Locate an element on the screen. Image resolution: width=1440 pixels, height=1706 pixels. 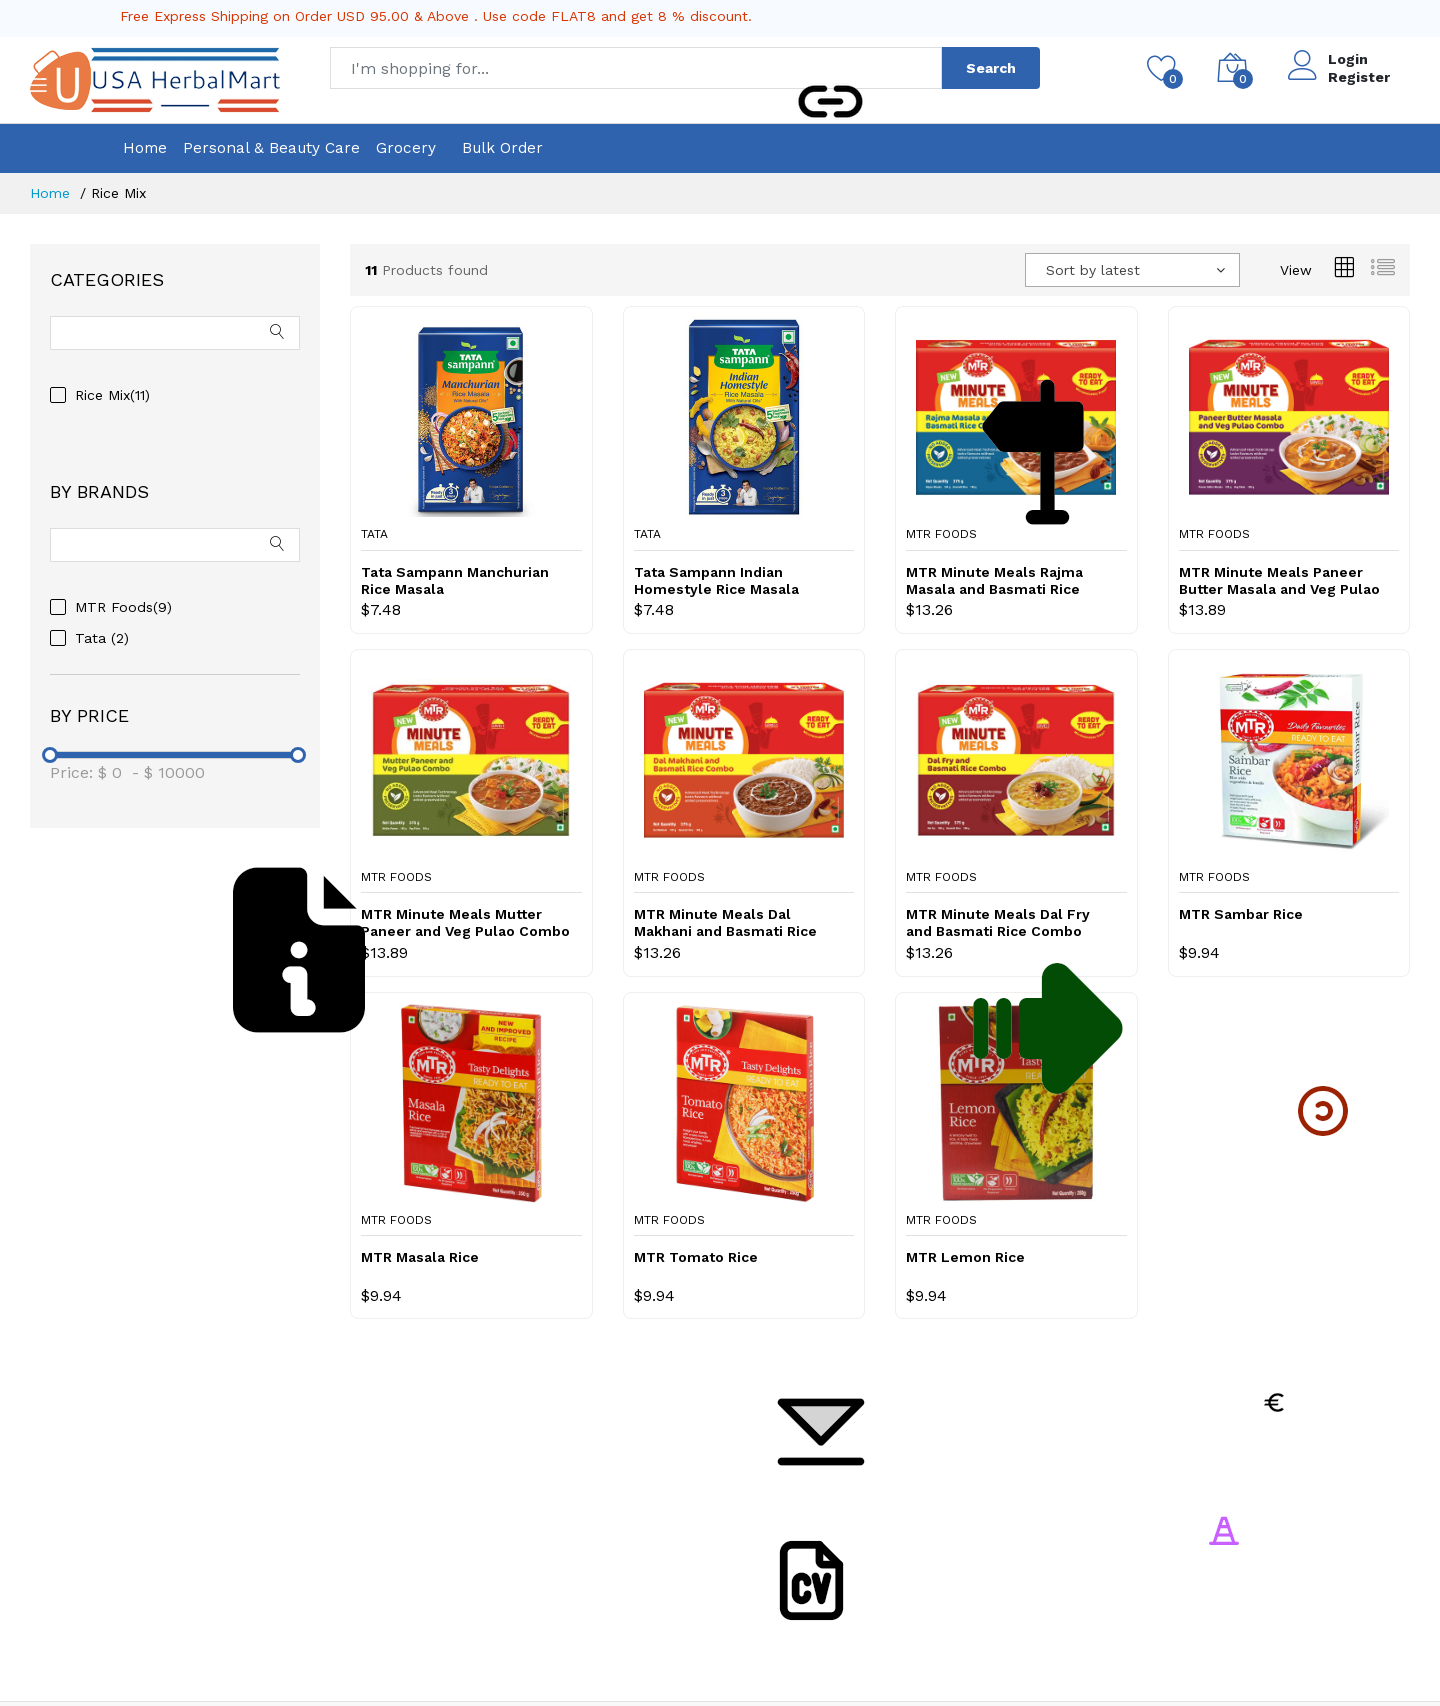
view file details or properties is located at coordinates (299, 950).